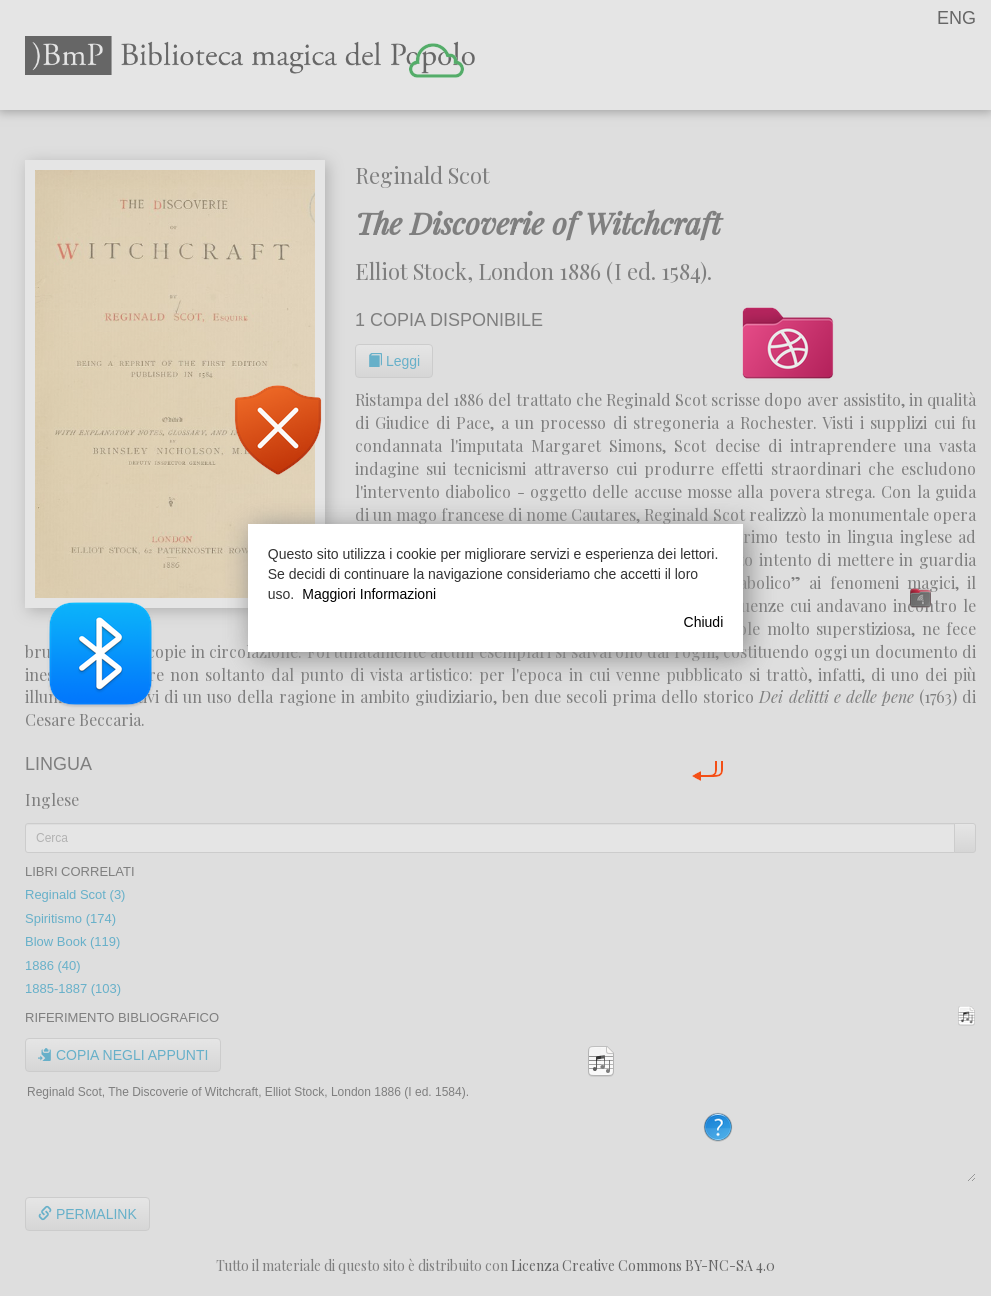  What do you see at coordinates (966, 1015) in the screenshot?
I see `an iMelody audio file` at bounding box center [966, 1015].